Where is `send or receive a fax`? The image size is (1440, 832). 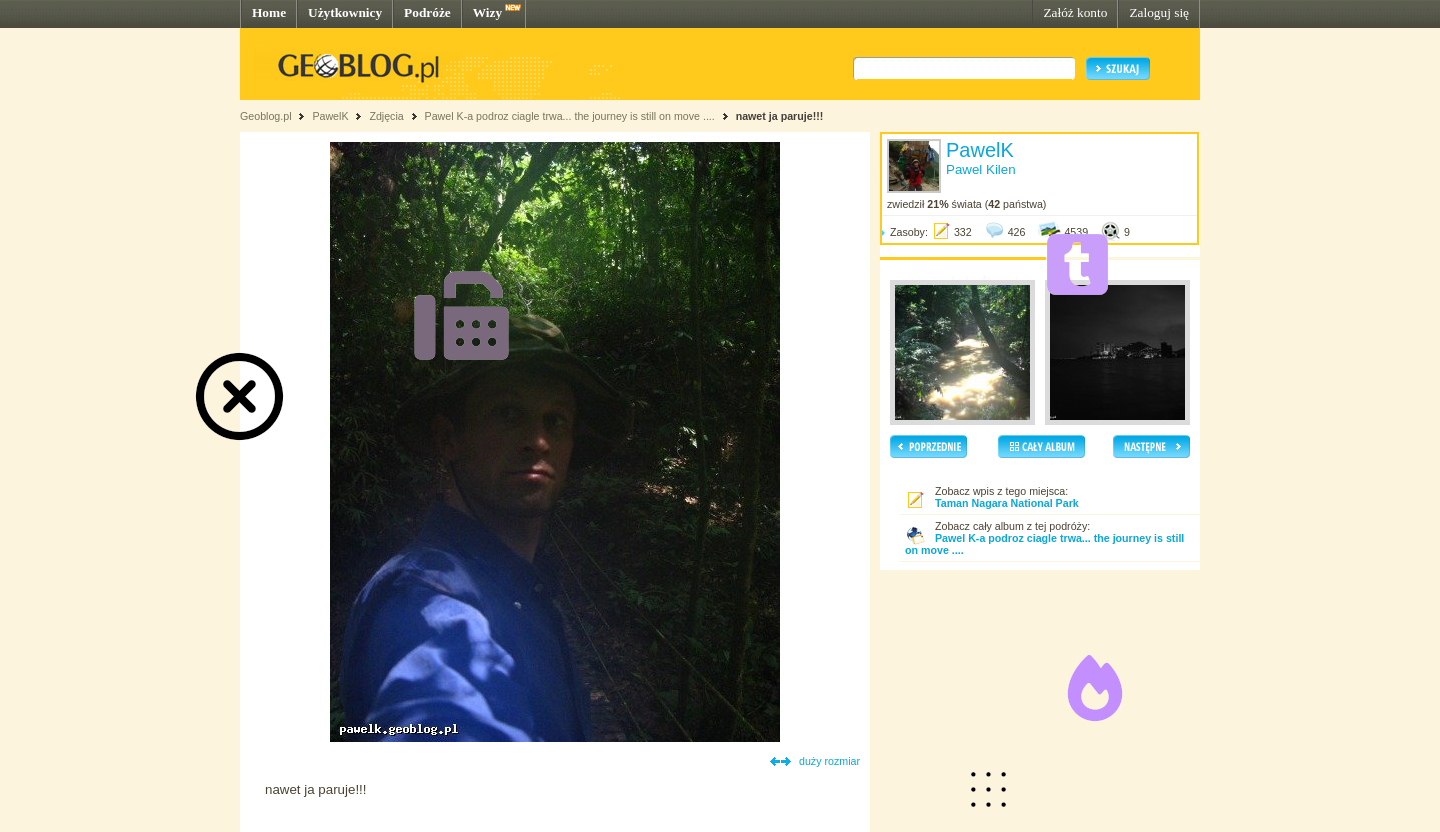
send or receive a fax is located at coordinates (461, 318).